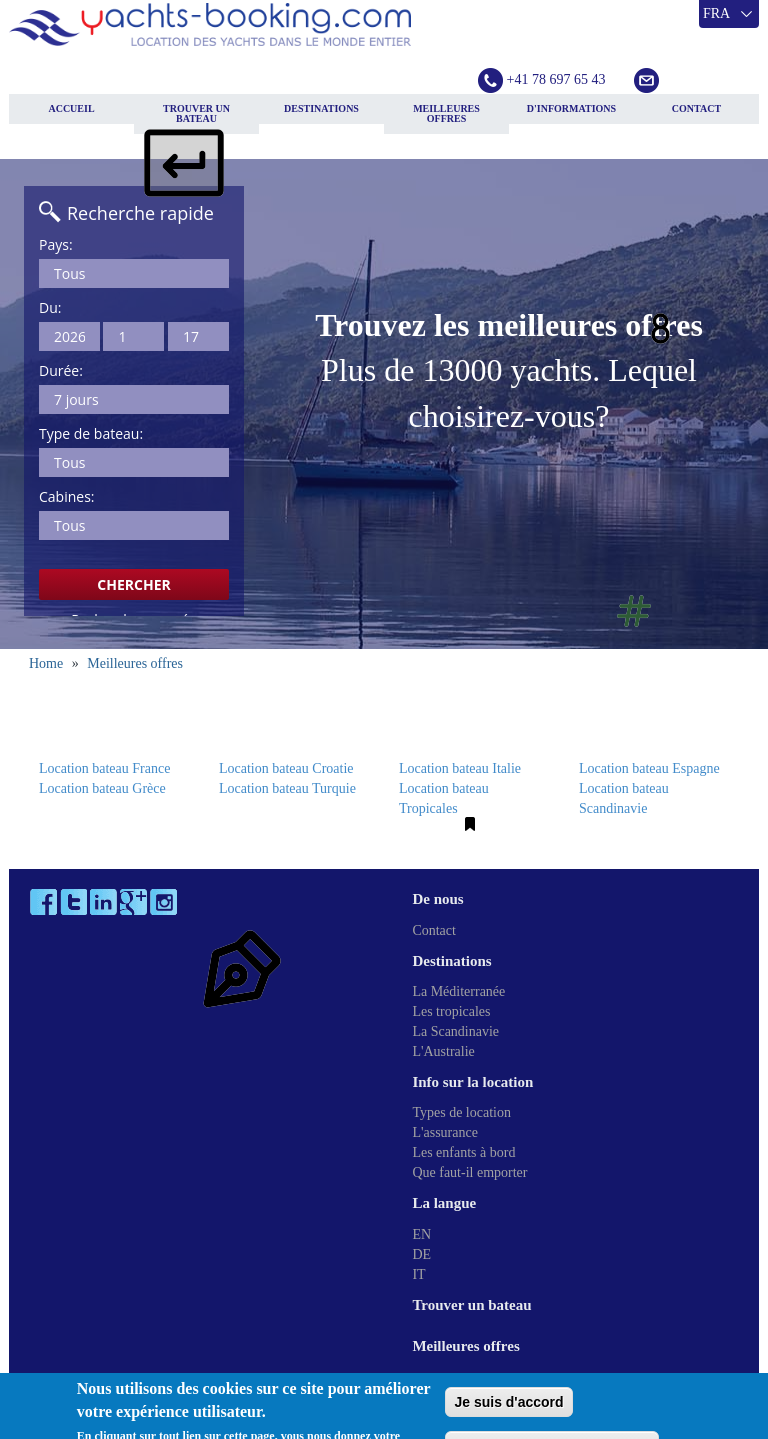  What do you see at coordinates (238, 973) in the screenshot?
I see `access drawing or illustration tools` at bounding box center [238, 973].